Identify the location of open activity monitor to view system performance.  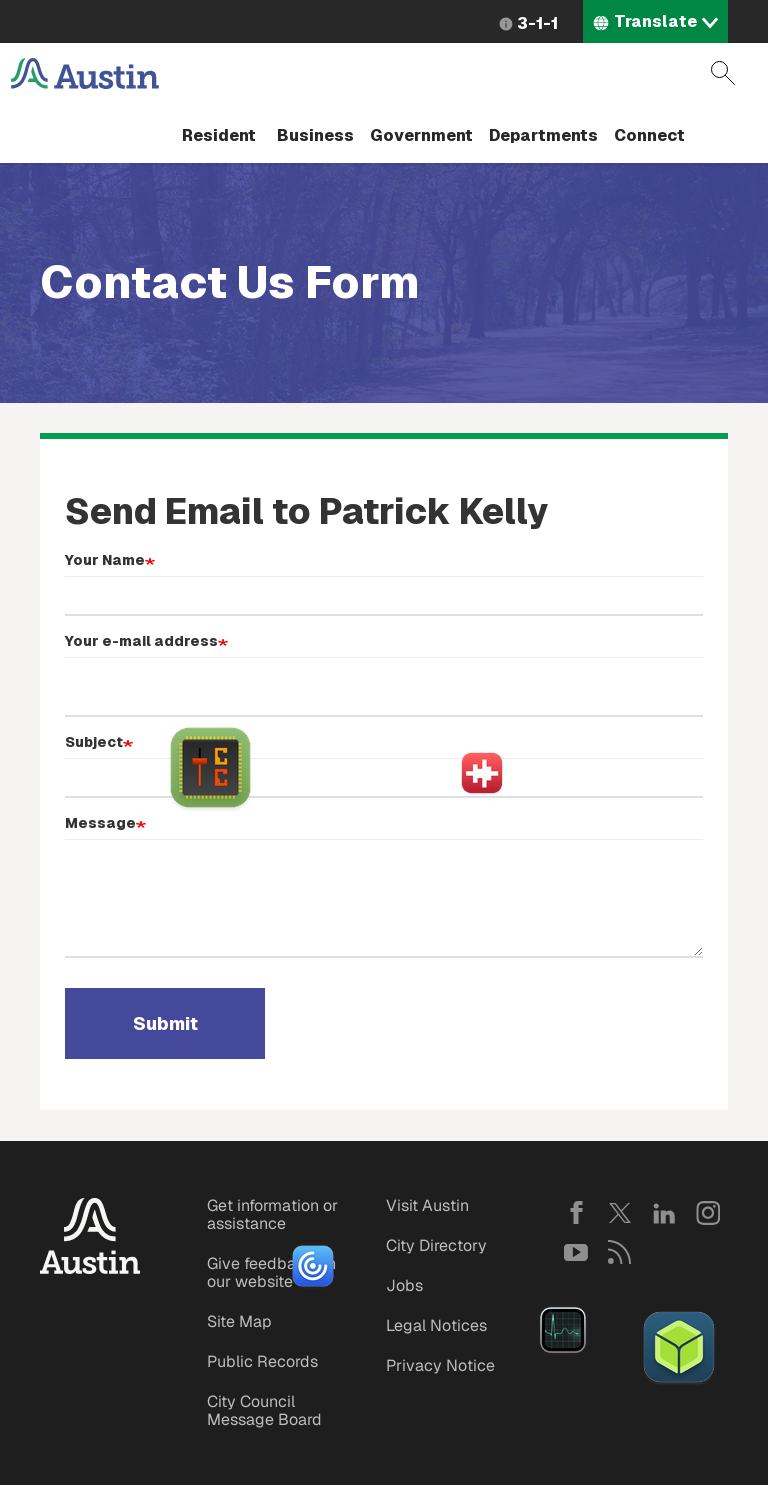
(563, 1330).